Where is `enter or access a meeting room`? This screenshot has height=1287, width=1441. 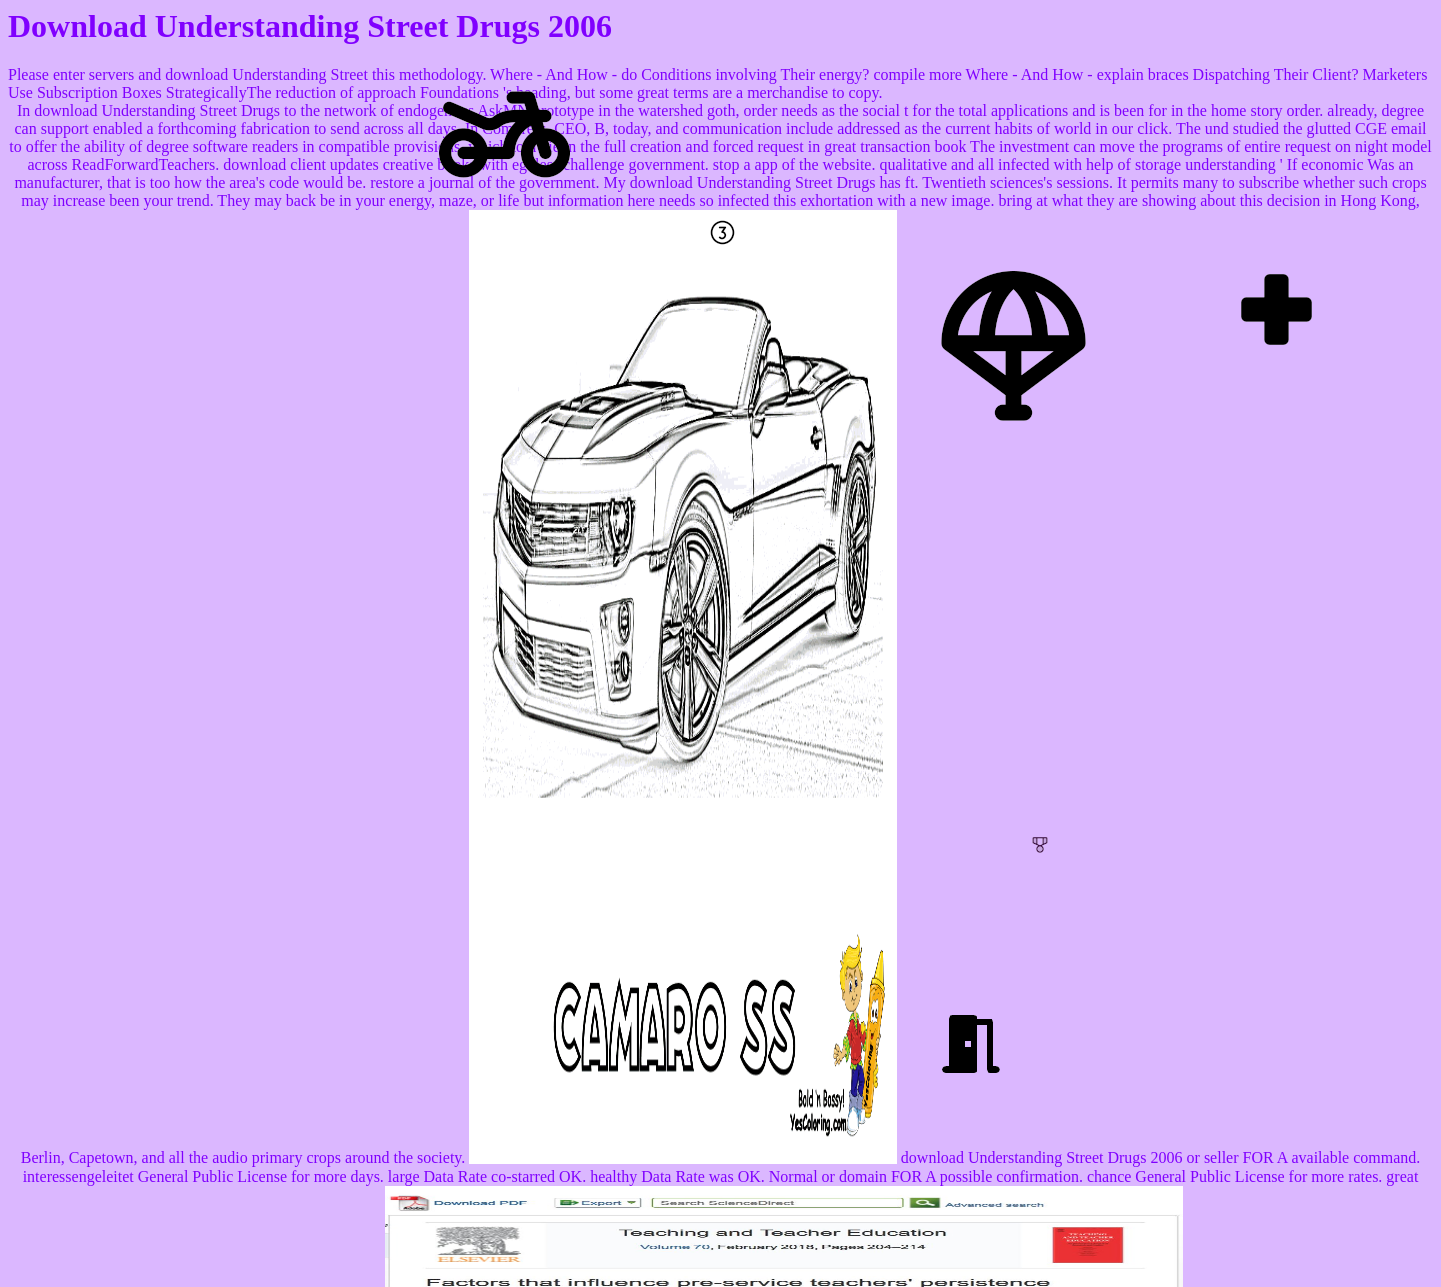
enter or access a meeting room is located at coordinates (971, 1044).